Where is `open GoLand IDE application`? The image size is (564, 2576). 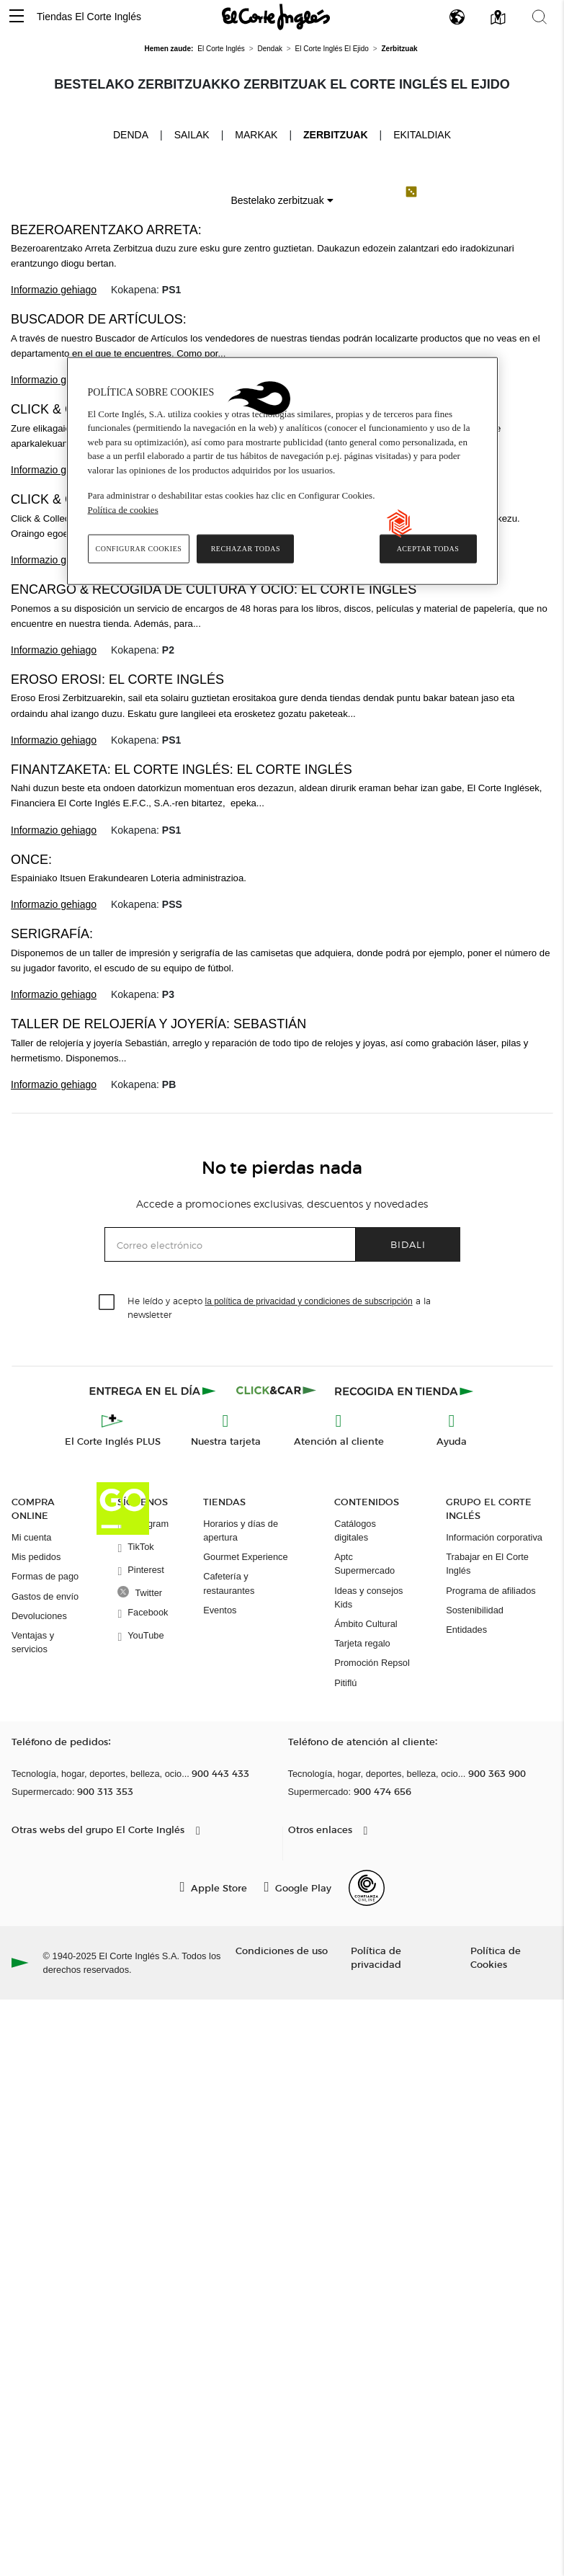 open GoLand IDE application is located at coordinates (122, 1508).